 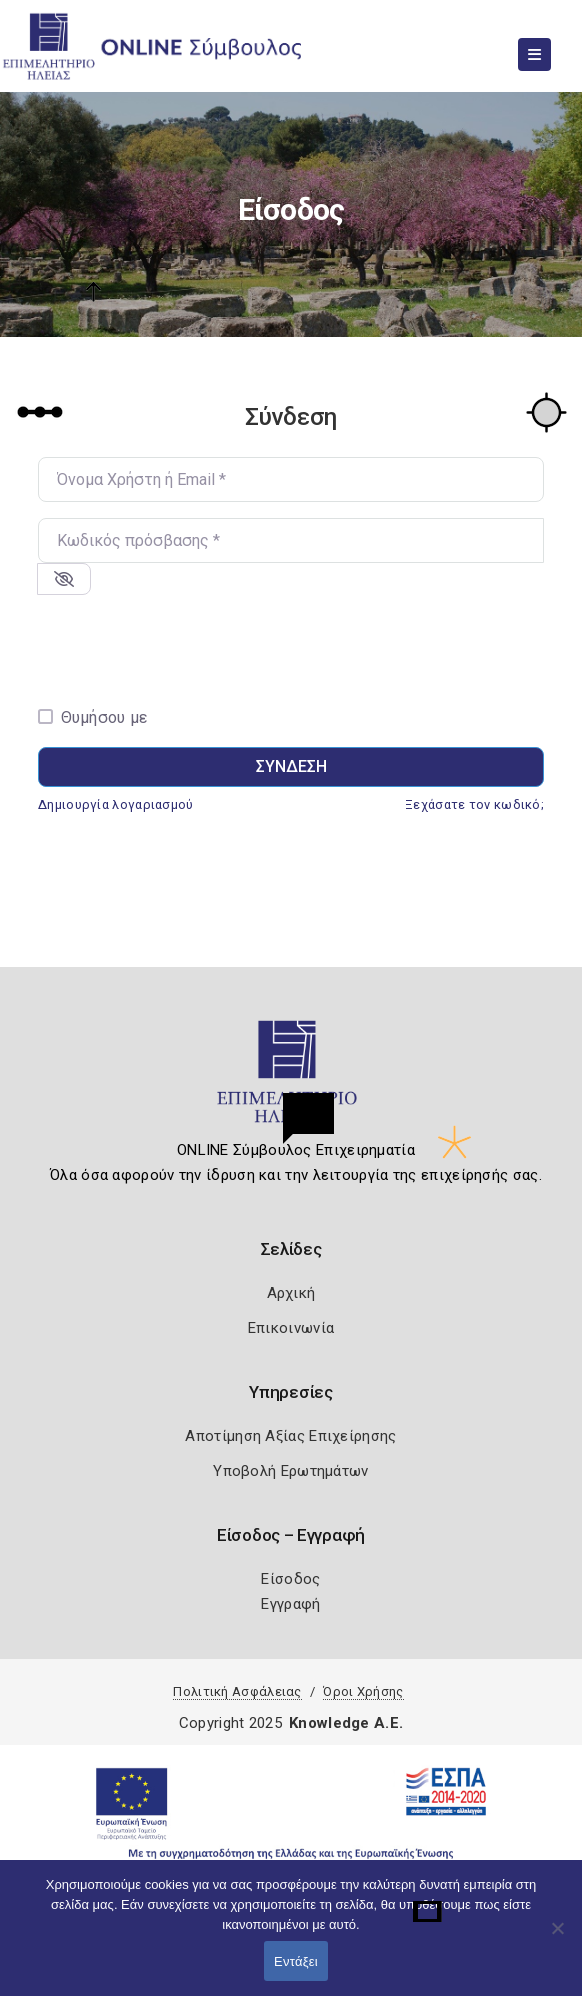 I want to click on indicates a required field in a form, so click(x=454, y=1143).